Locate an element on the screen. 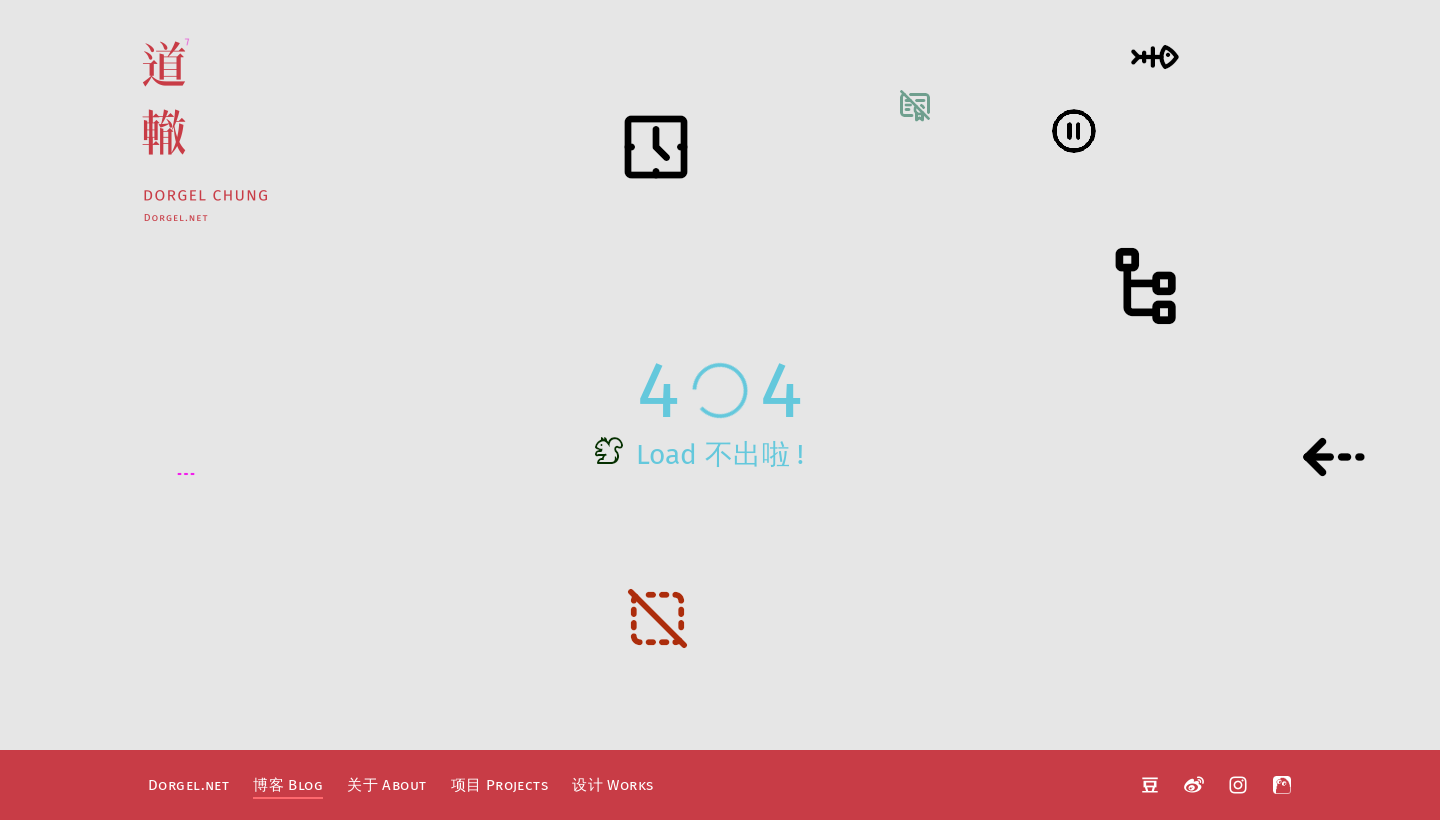 The height and width of the screenshot is (820, 1440). view hierarchical file or folder structure is located at coordinates (1143, 286).